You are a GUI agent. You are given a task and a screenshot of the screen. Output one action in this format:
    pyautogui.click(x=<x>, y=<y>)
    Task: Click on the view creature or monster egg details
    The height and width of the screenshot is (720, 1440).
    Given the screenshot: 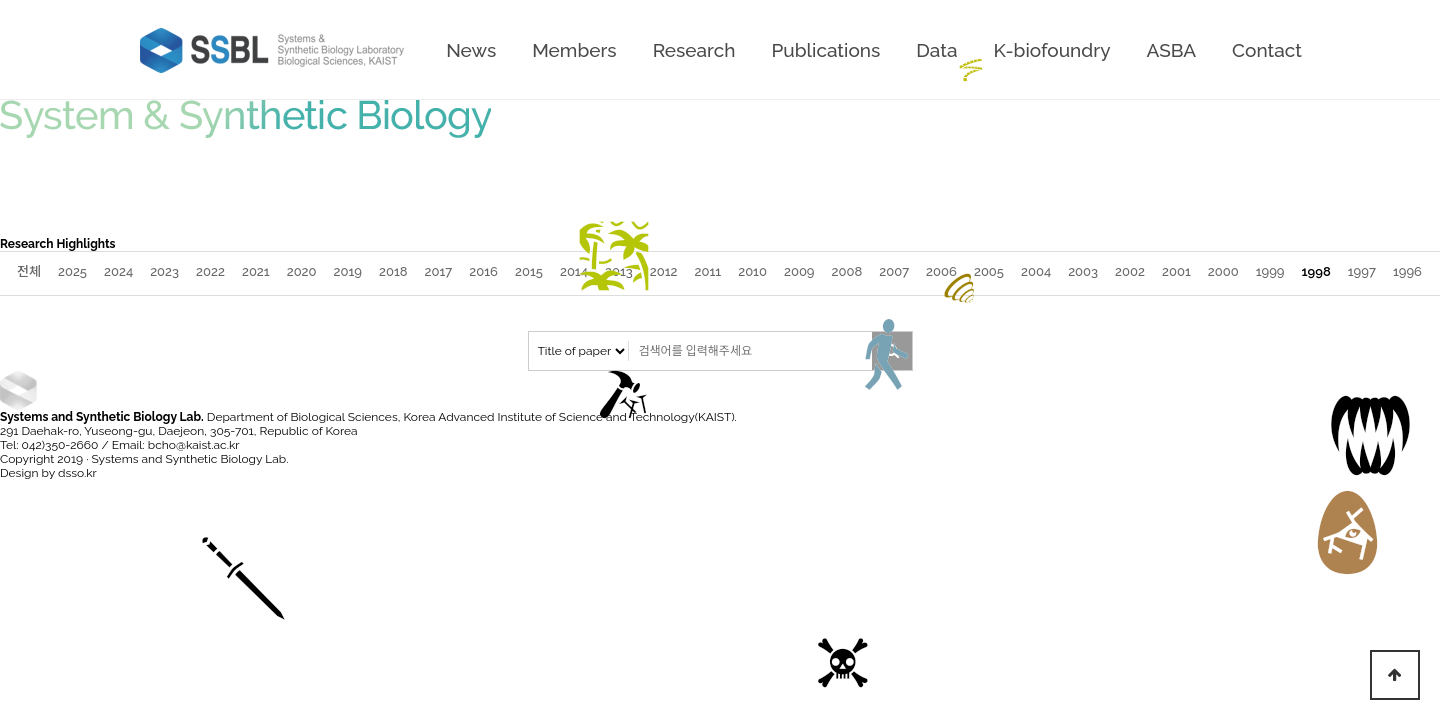 What is the action you would take?
    pyautogui.click(x=1347, y=532)
    